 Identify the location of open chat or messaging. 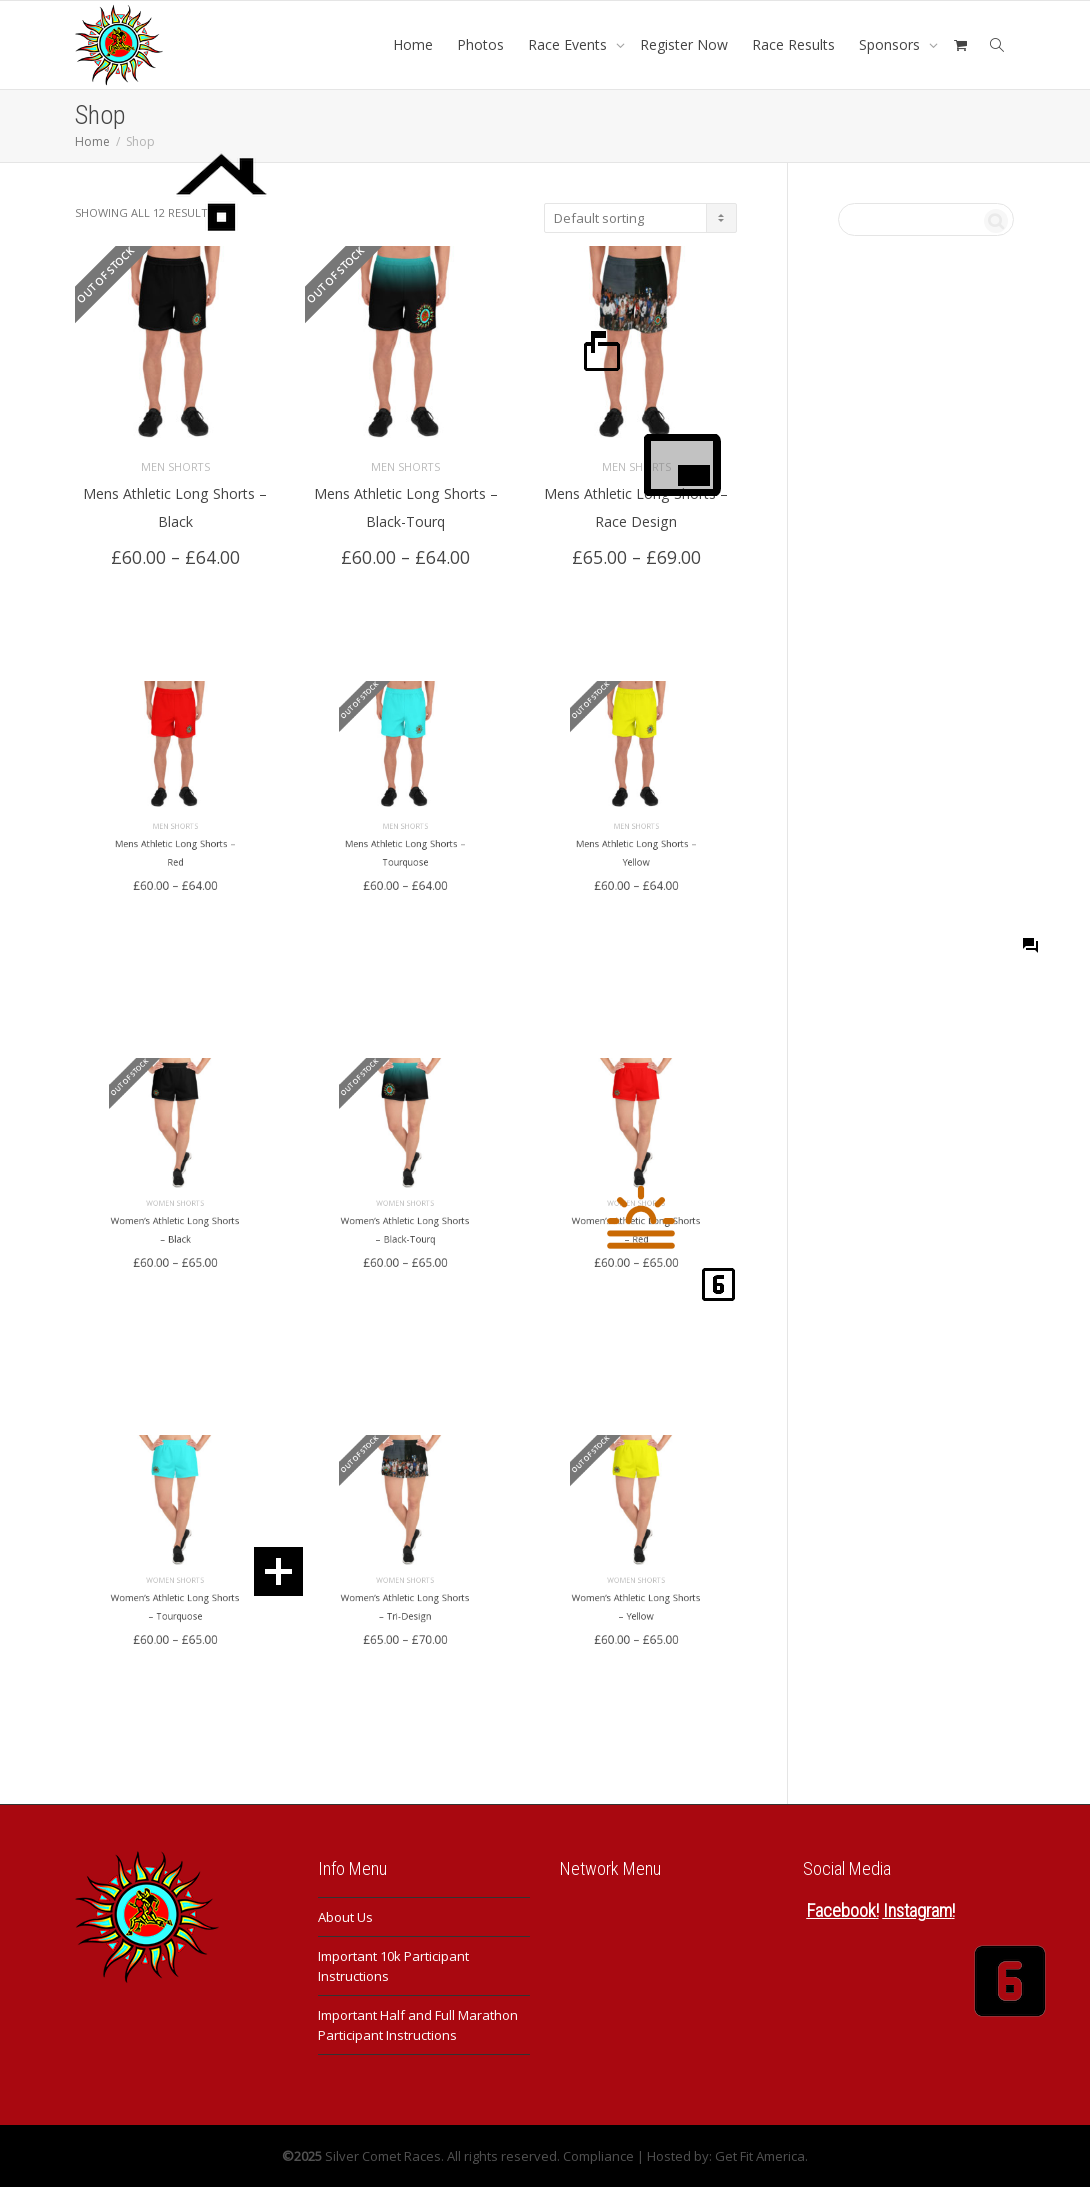
(1030, 945).